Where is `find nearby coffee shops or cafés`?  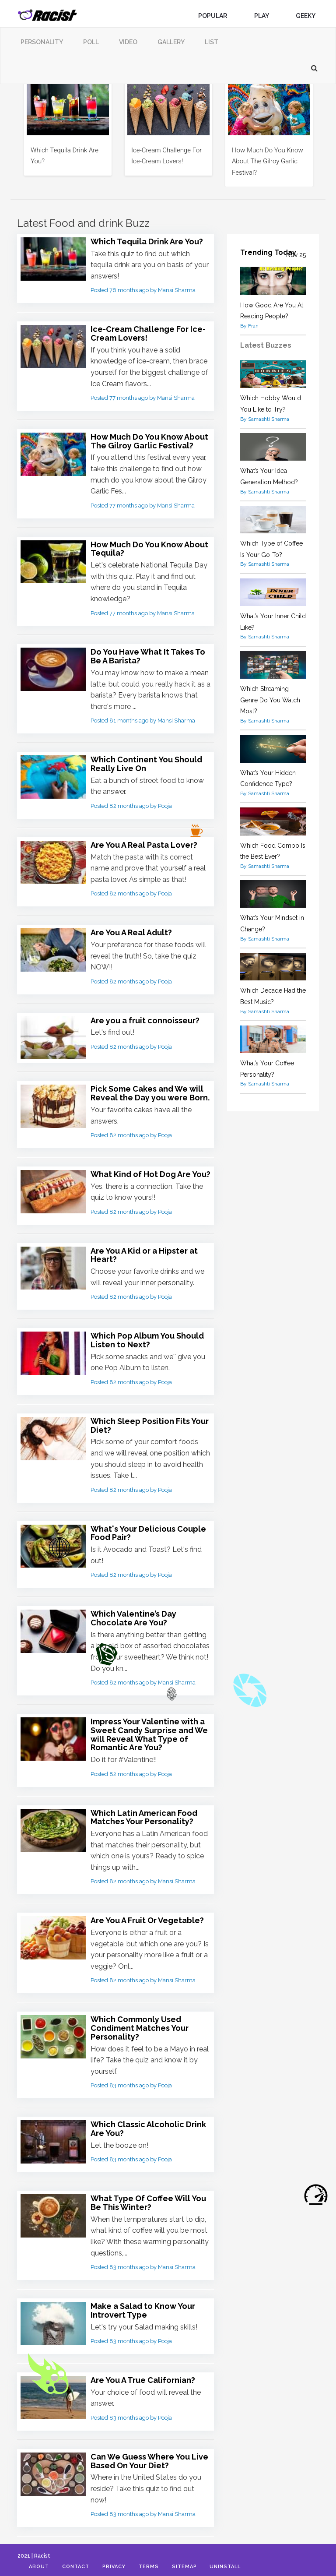 find nearby coffee shops or cafés is located at coordinates (196, 830).